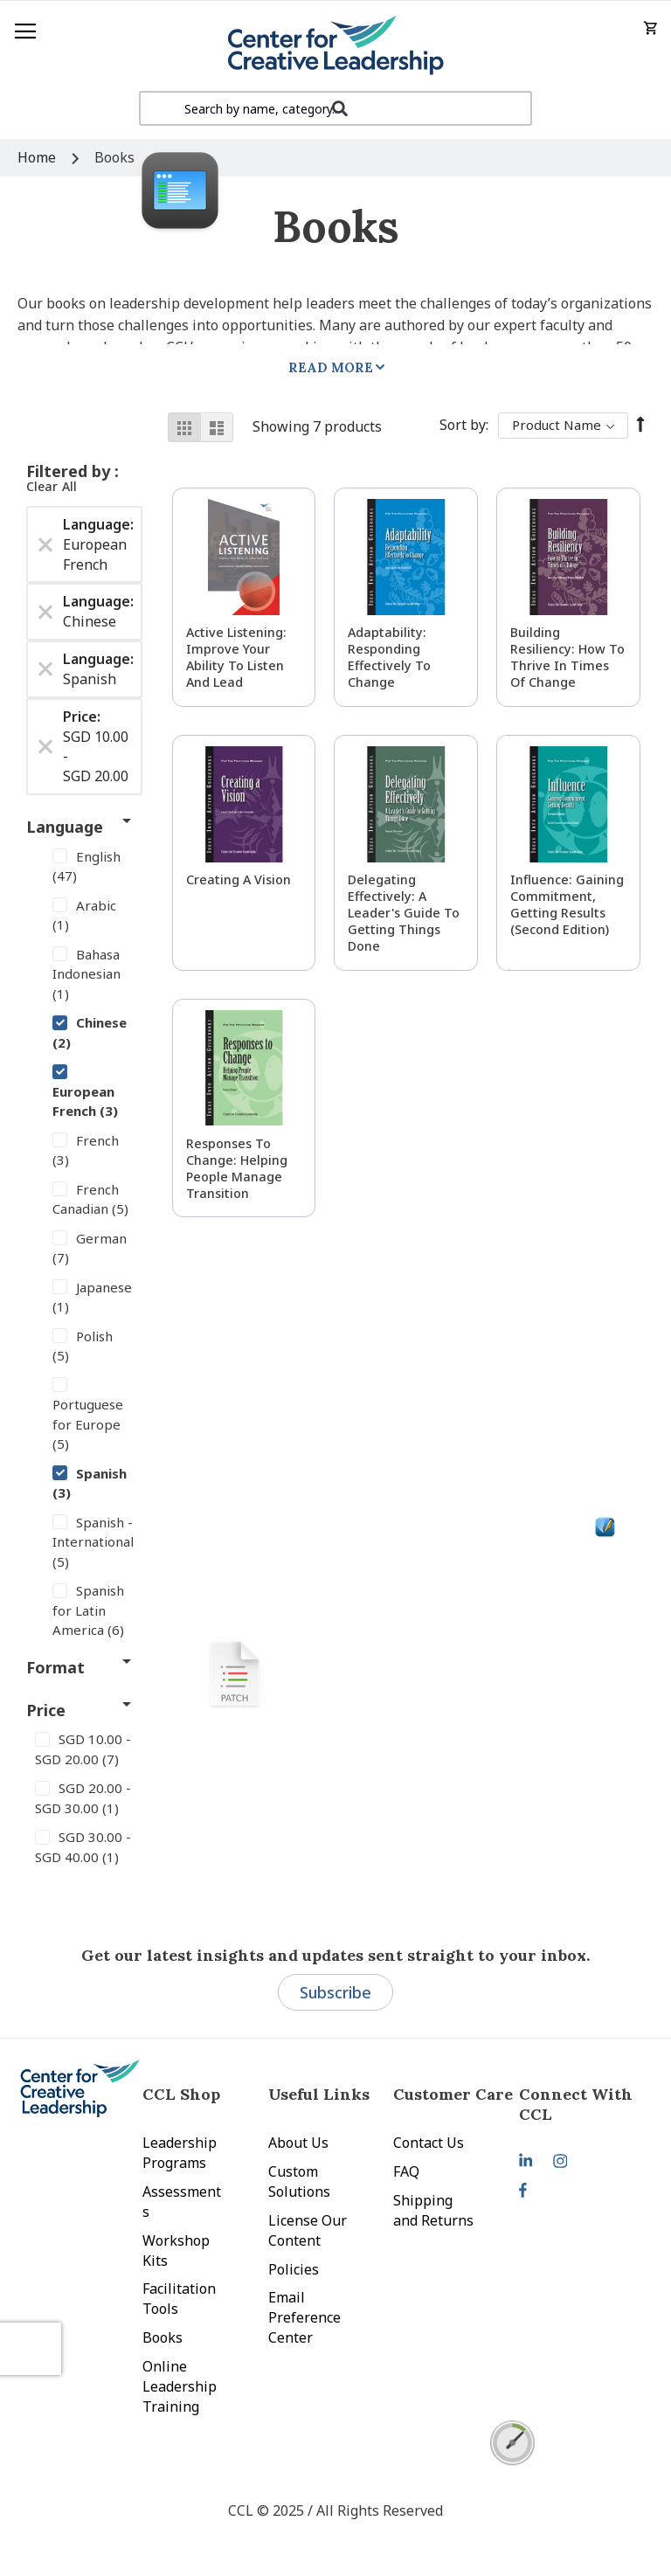 The height and width of the screenshot is (2576, 671). I want to click on a patch or diff file containing code changes, so click(234, 1674).